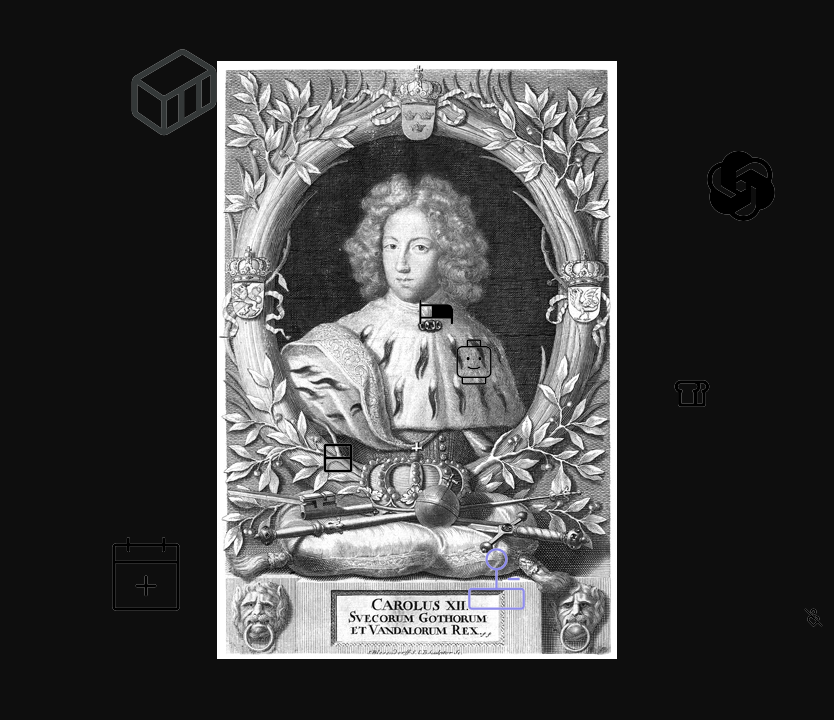  Describe the element at coordinates (174, 92) in the screenshot. I see `view container or package details` at that location.